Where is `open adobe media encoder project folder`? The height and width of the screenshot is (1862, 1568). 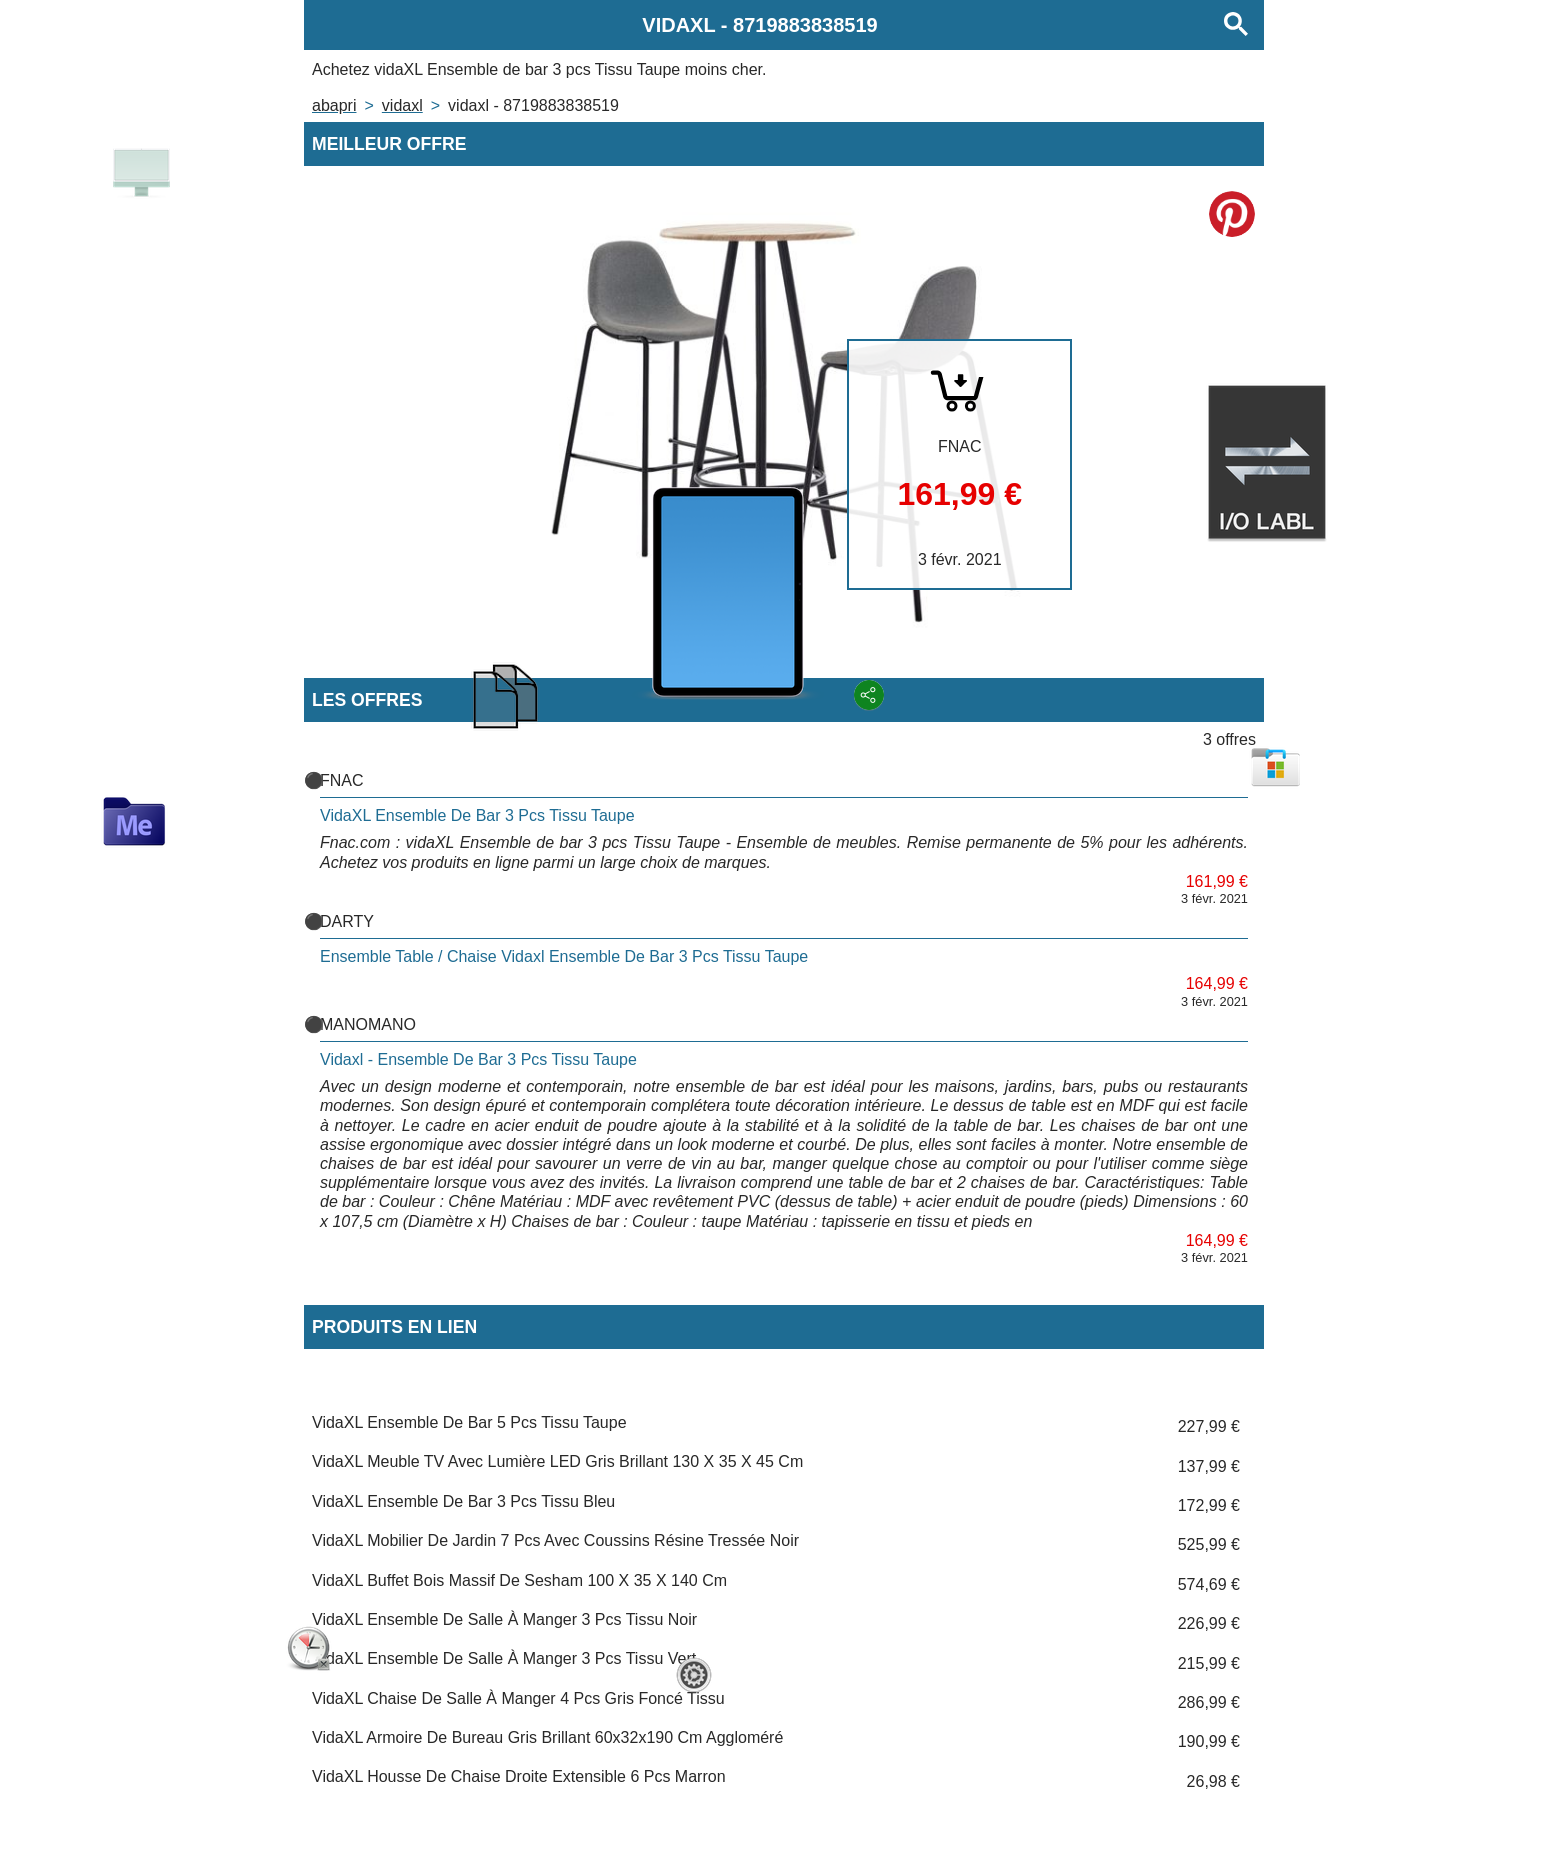 open adobe media encoder project folder is located at coordinates (134, 823).